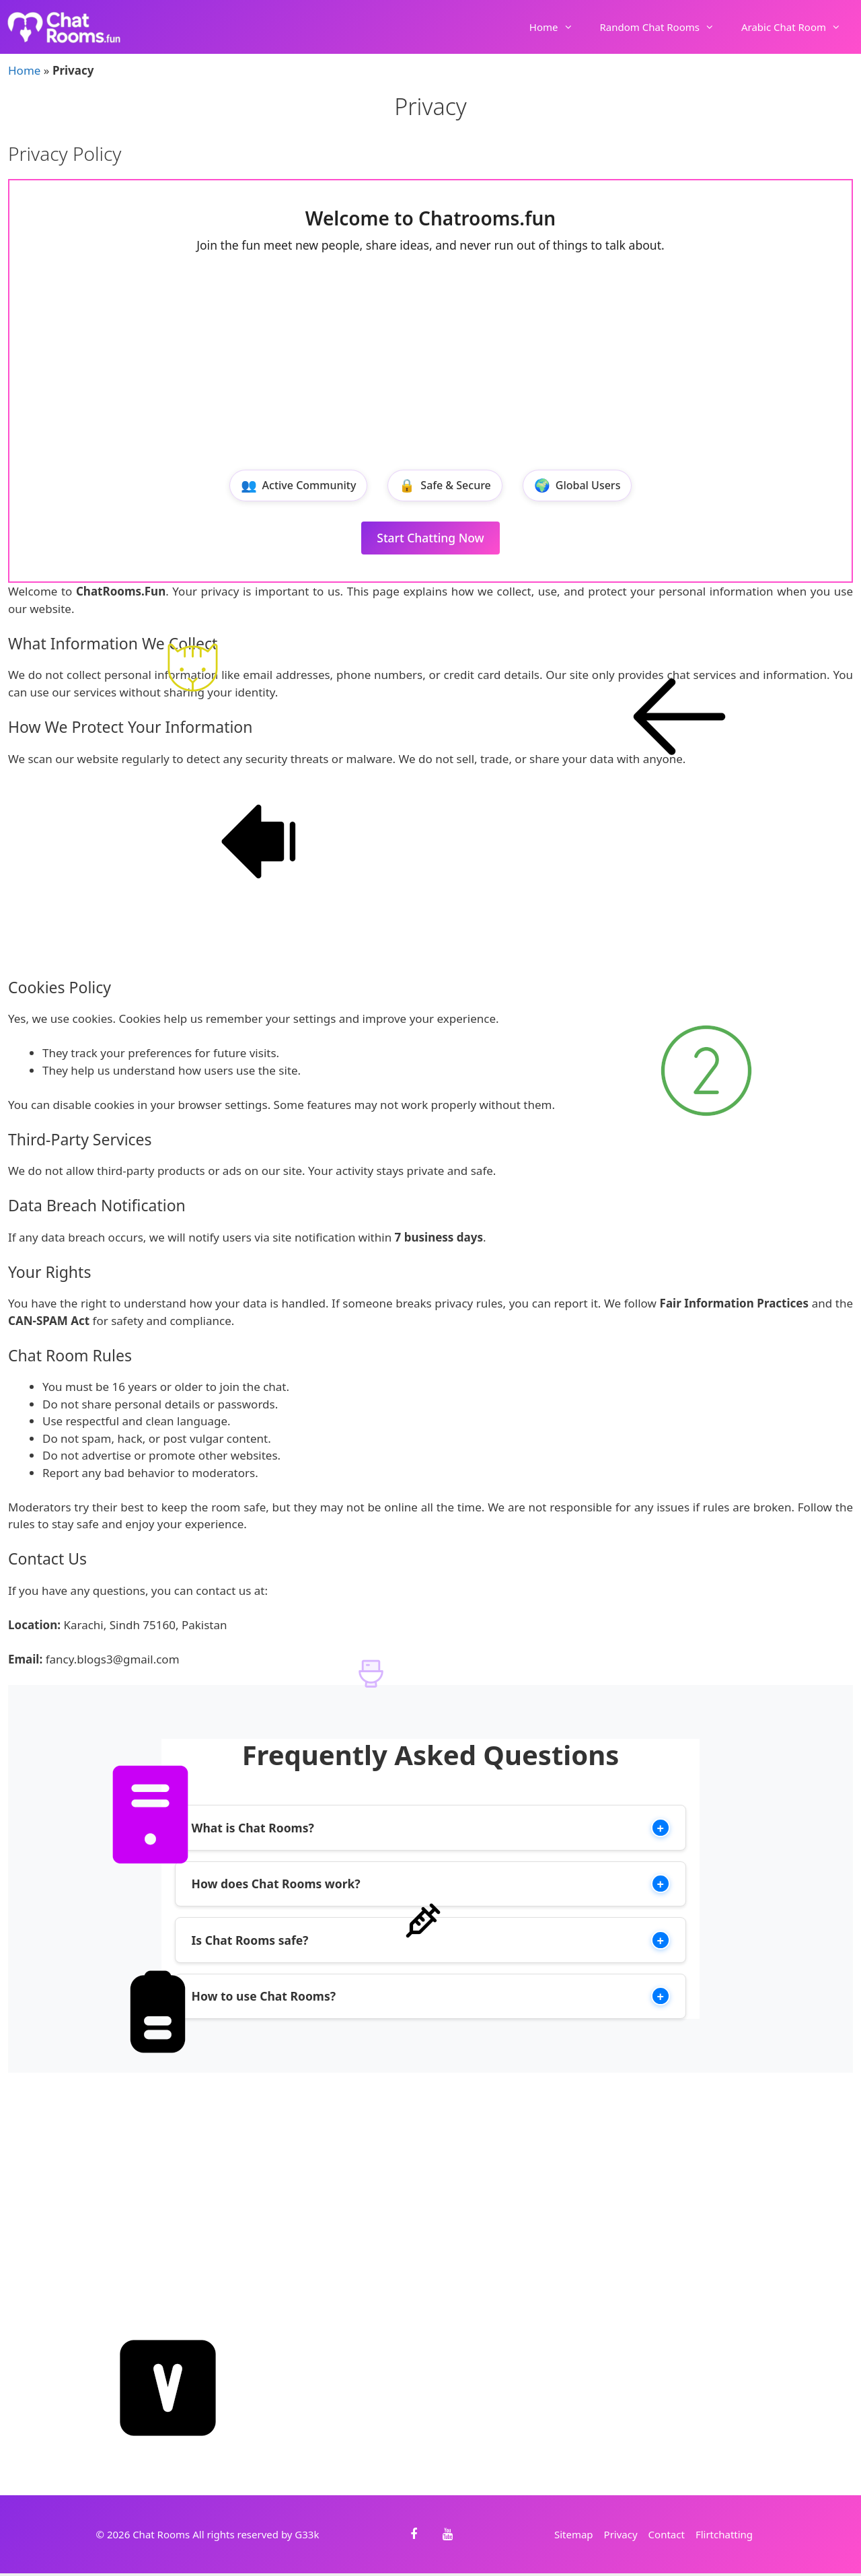 The height and width of the screenshot is (2576, 861). I want to click on indicates items starting with the letter V, so click(167, 2388).